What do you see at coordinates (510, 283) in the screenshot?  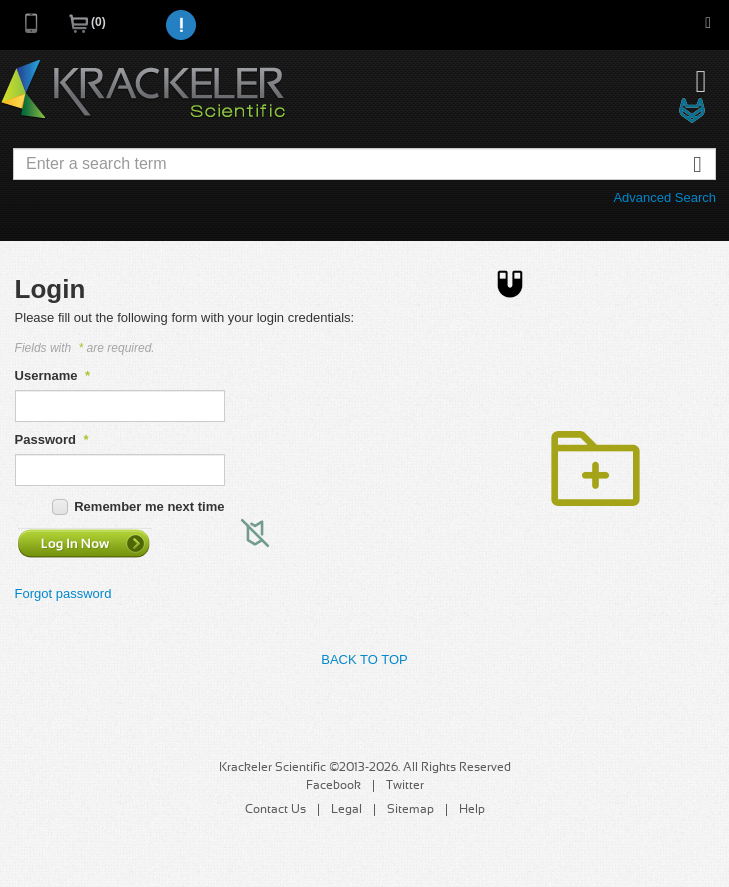 I see `activate magnetic snap or alignment tool` at bounding box center [510, 283].